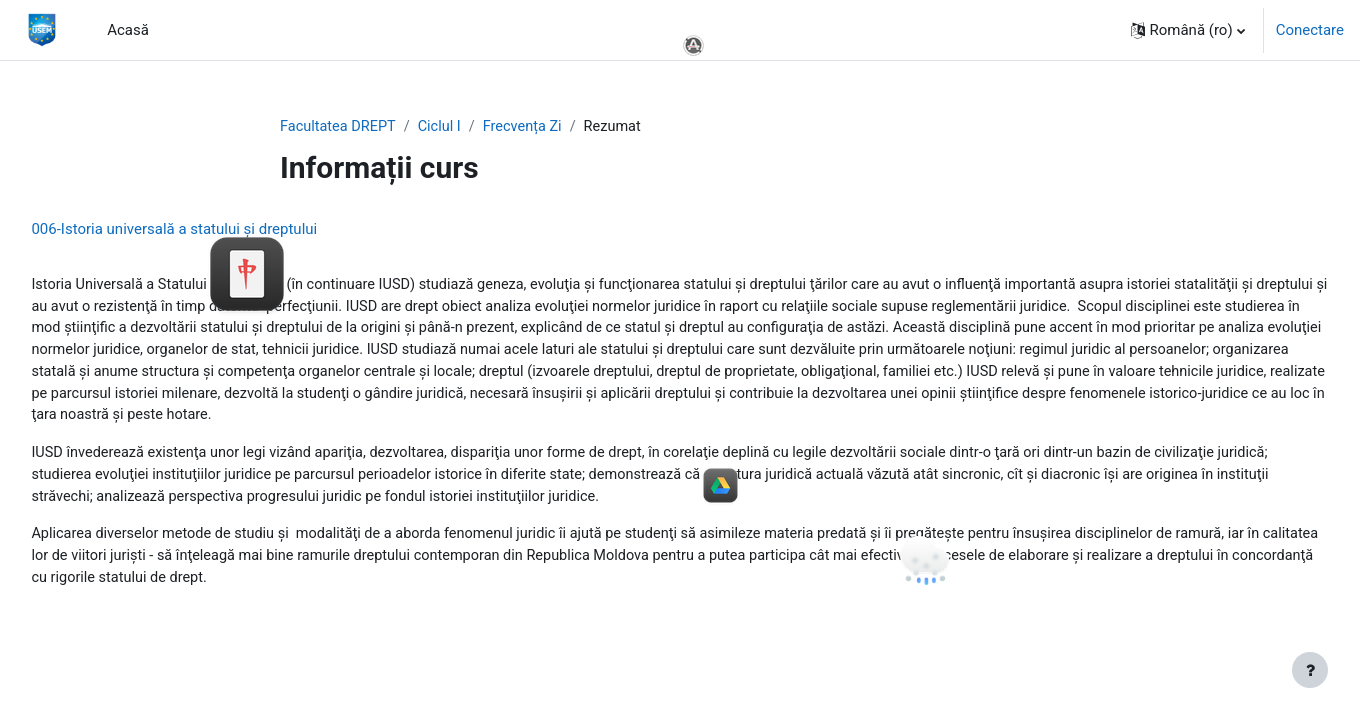 This screenshot has height=720, width=1360. Describe the element at coordinates (247, 274) in the screenshot. I see `launch gnome mahjongg tile matching game` at that location.